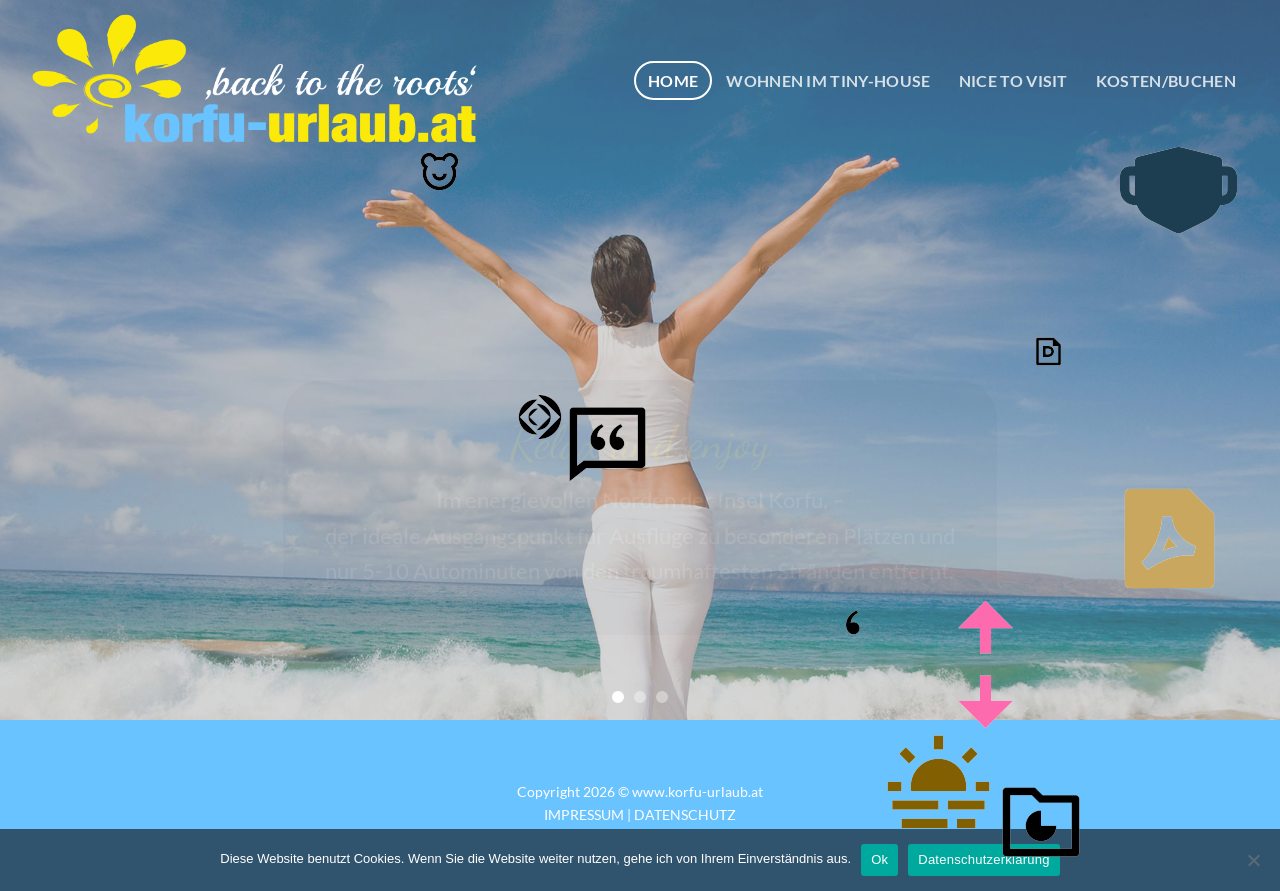  Describe the element at coordinates (1041, 822) in the screenshot. I see `access analytics or reports folder` at that location.